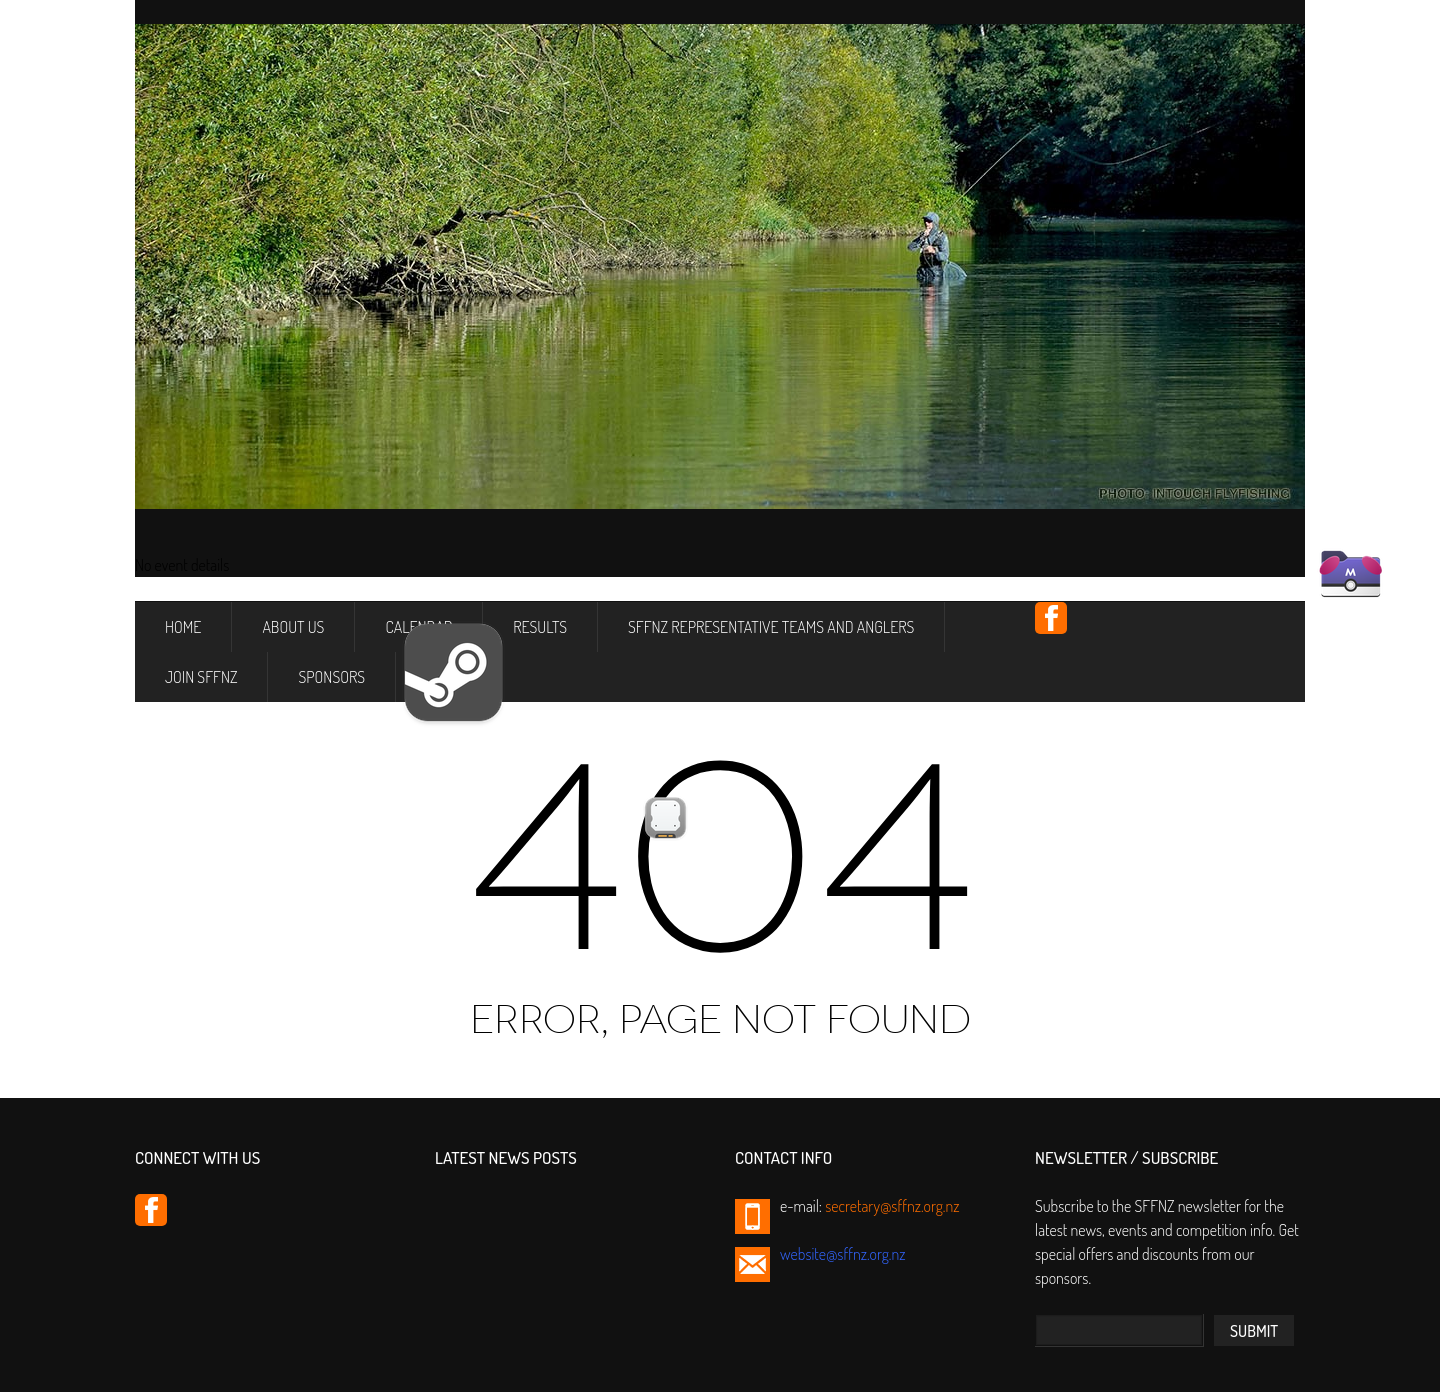 Image resolution: width=1440 pixels, height=1392 pixels. Describe the element at coordinates (1350, 575) in the screenshot. I see `folder containing pokémon master ball images or assets` at that location.